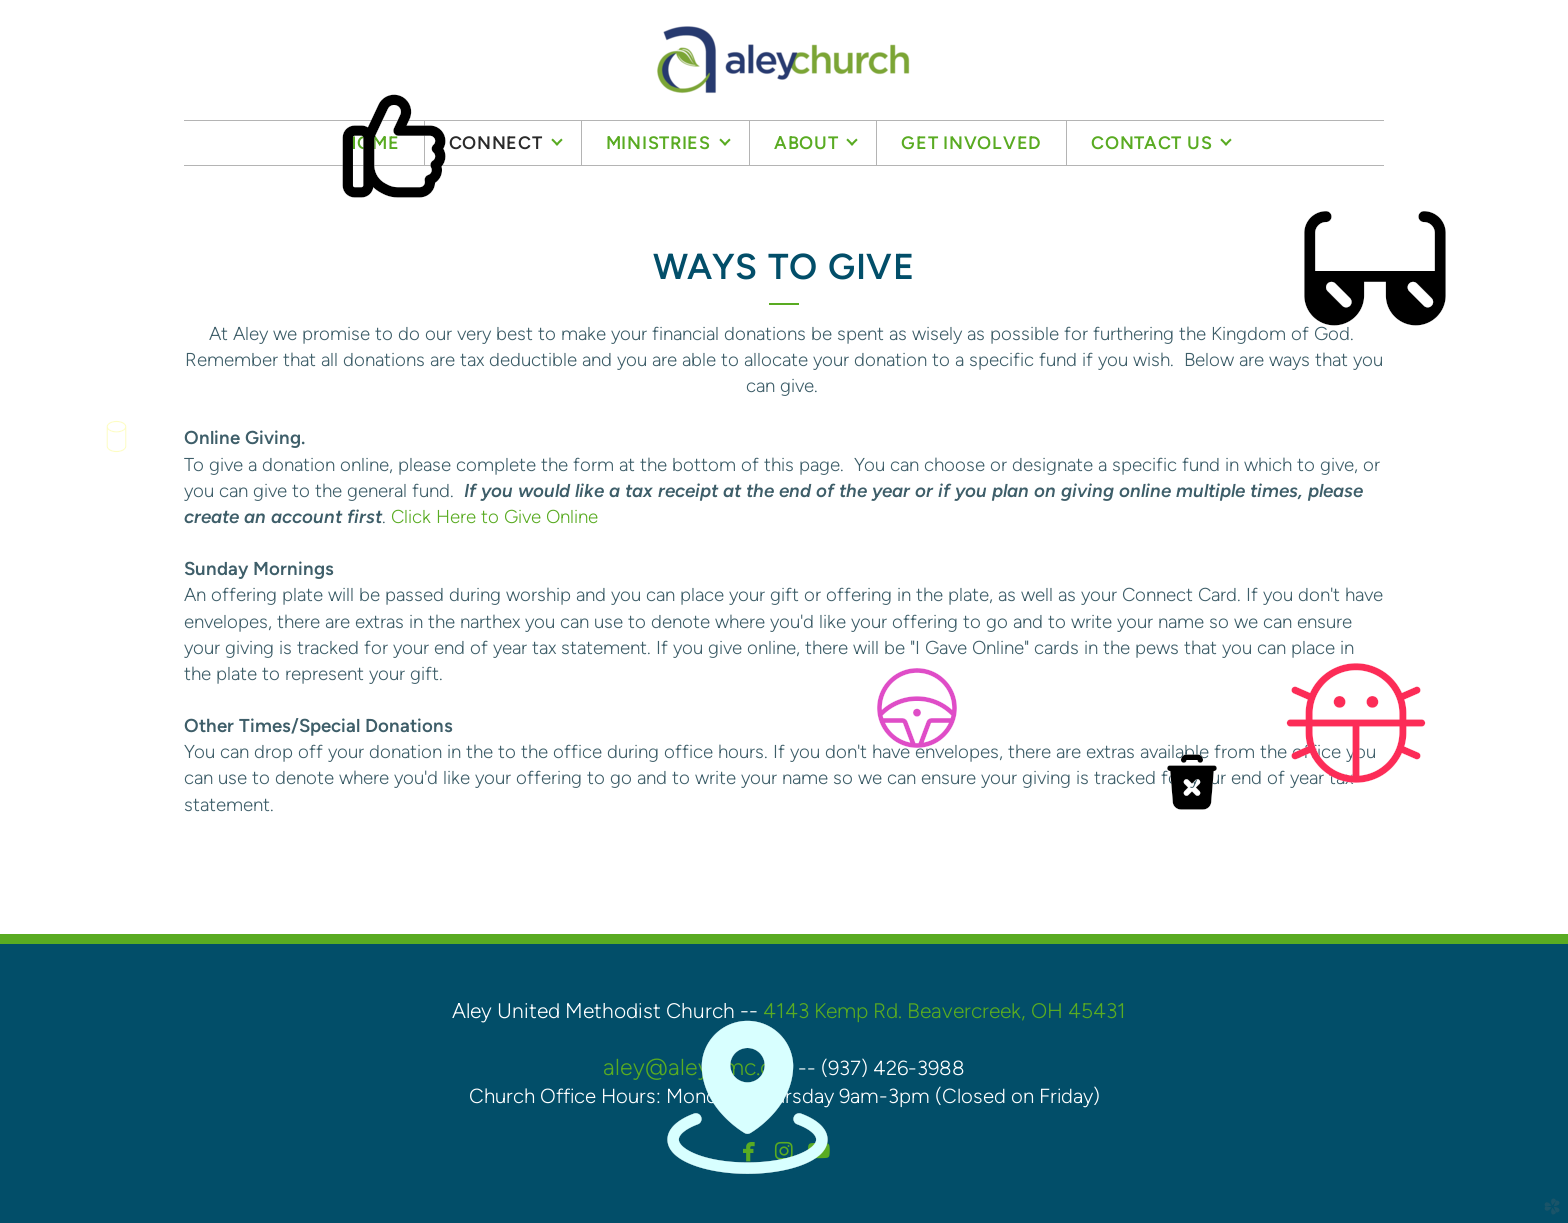 This screenshot has height=1223, width=1568. What do you see at coordinates (747, 1099) in the screenshot?
I see `view location area or zone on map` at bounding box center [747, 1099].